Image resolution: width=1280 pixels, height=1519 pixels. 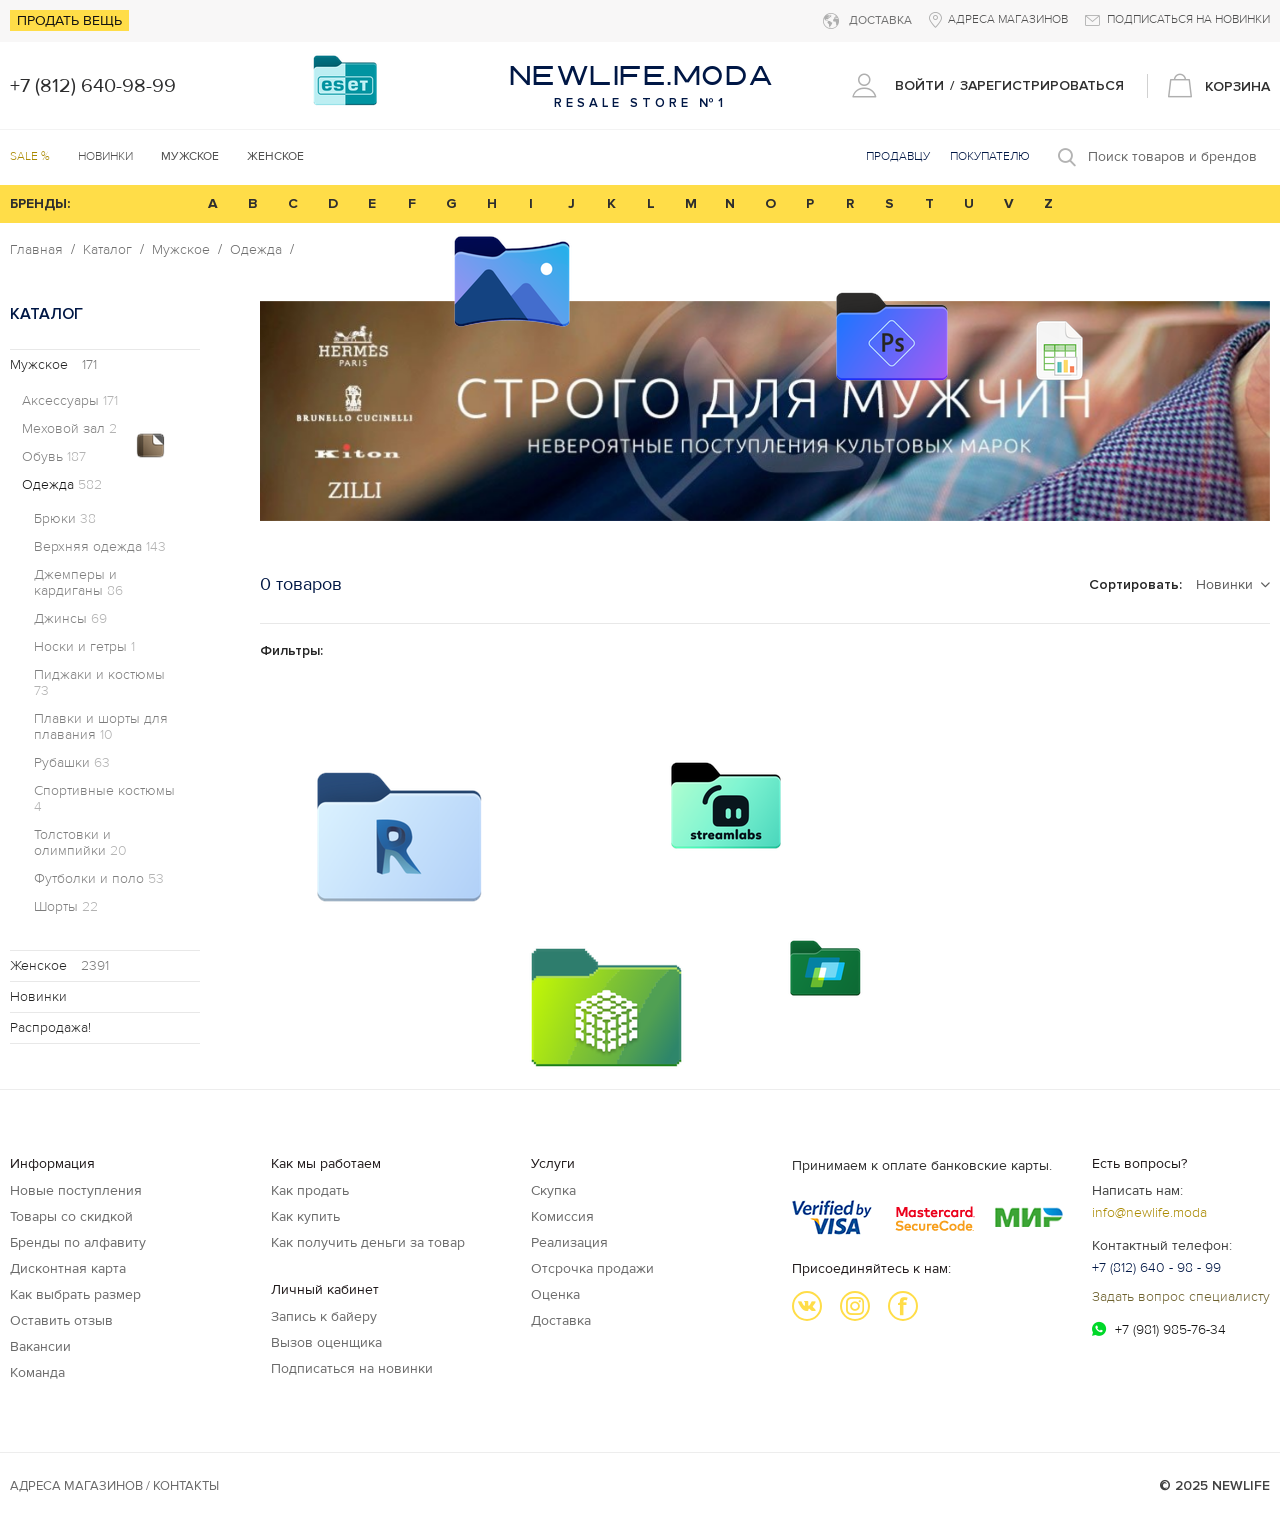 I want to click on open a spreadsheet file, so click(x=1059, y=350).